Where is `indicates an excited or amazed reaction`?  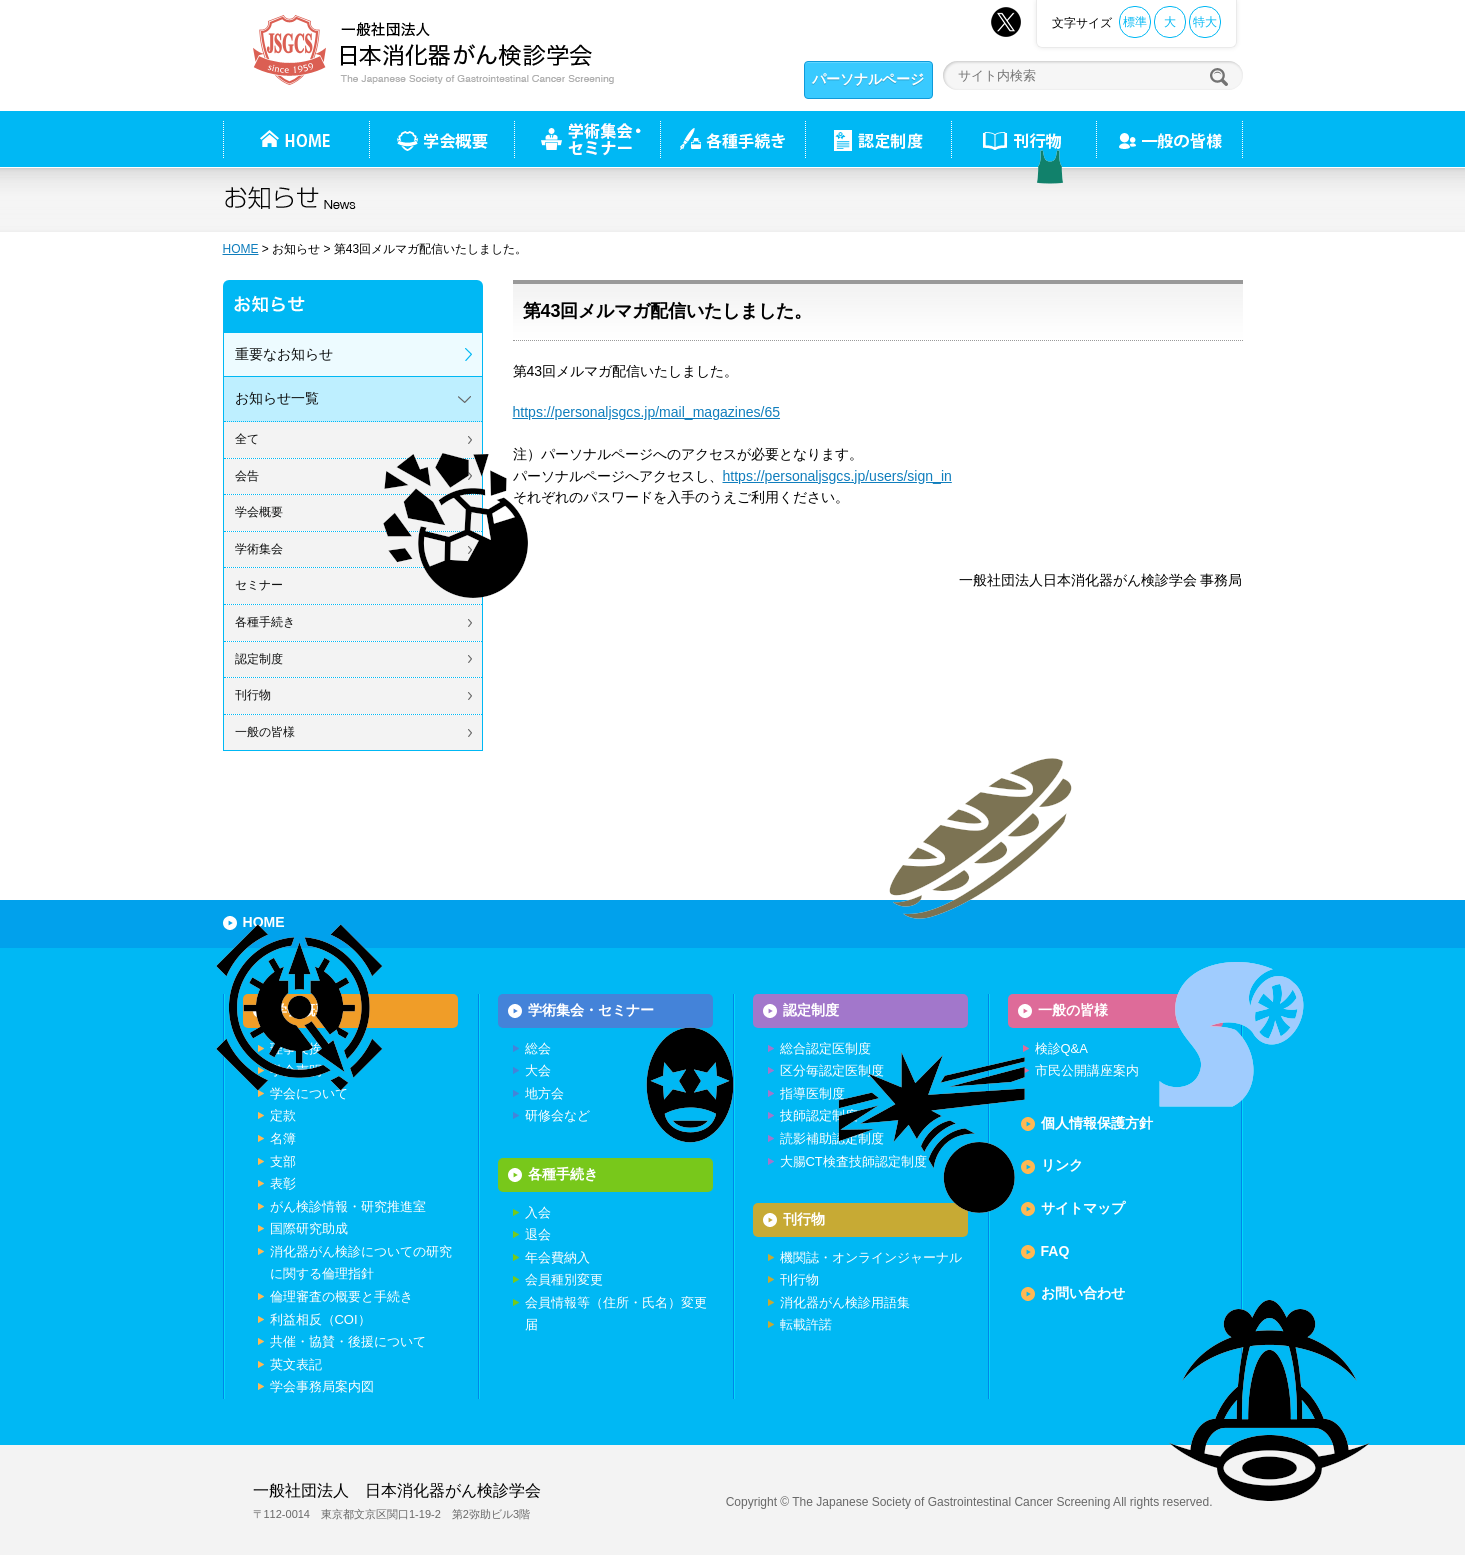
indicates an excited or amazed reaction is located at coordinates (690, 1085).